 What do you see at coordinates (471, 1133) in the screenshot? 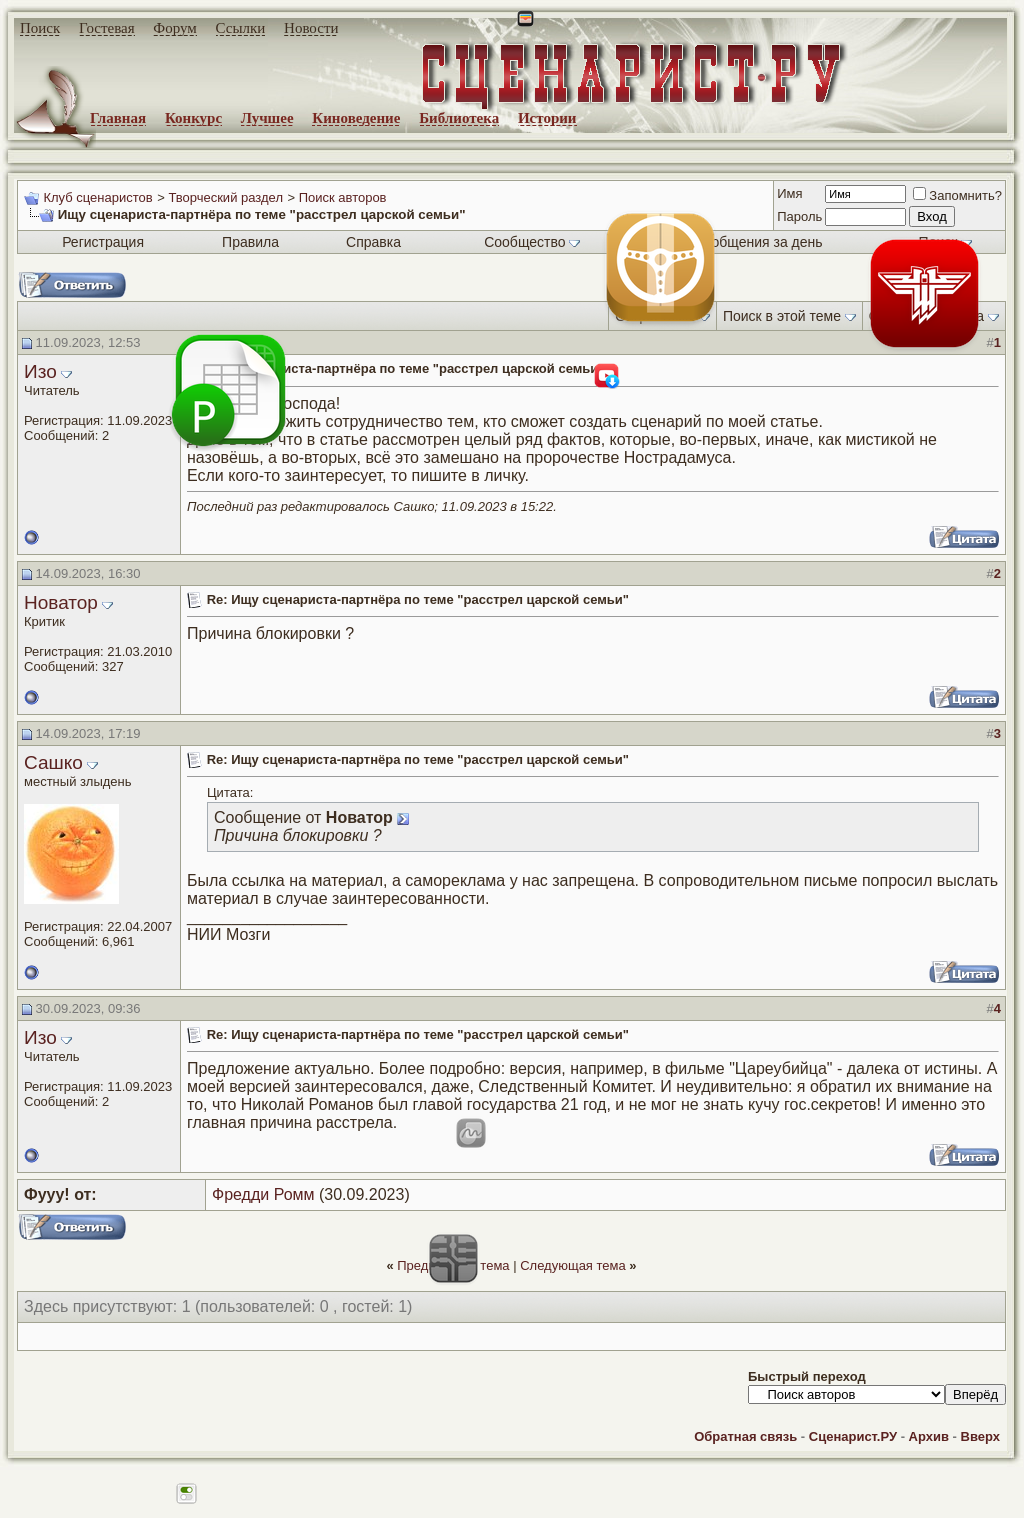
I see `open freeform app for brainstorming and sketching` at bounding box center [471, 1133].